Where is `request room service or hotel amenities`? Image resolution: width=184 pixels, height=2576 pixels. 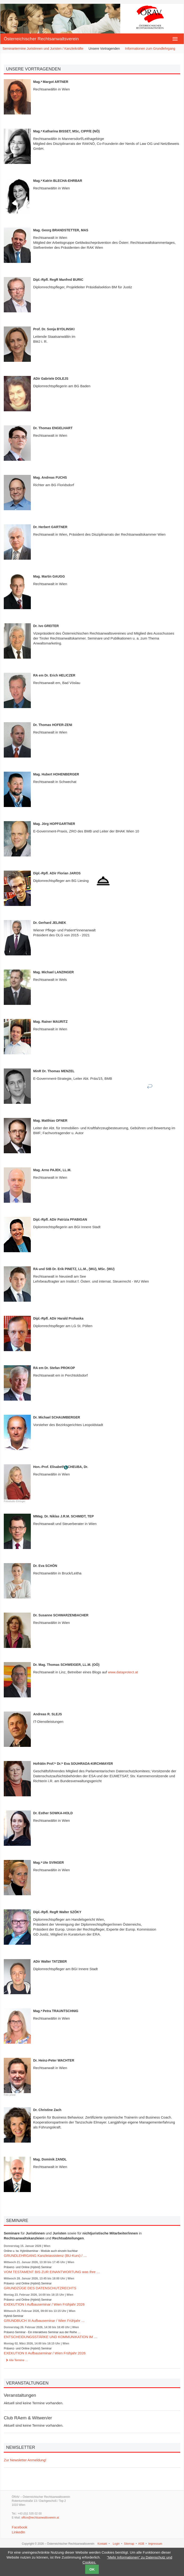 request room service or hotel amenities is located at coordinates (103, 881).